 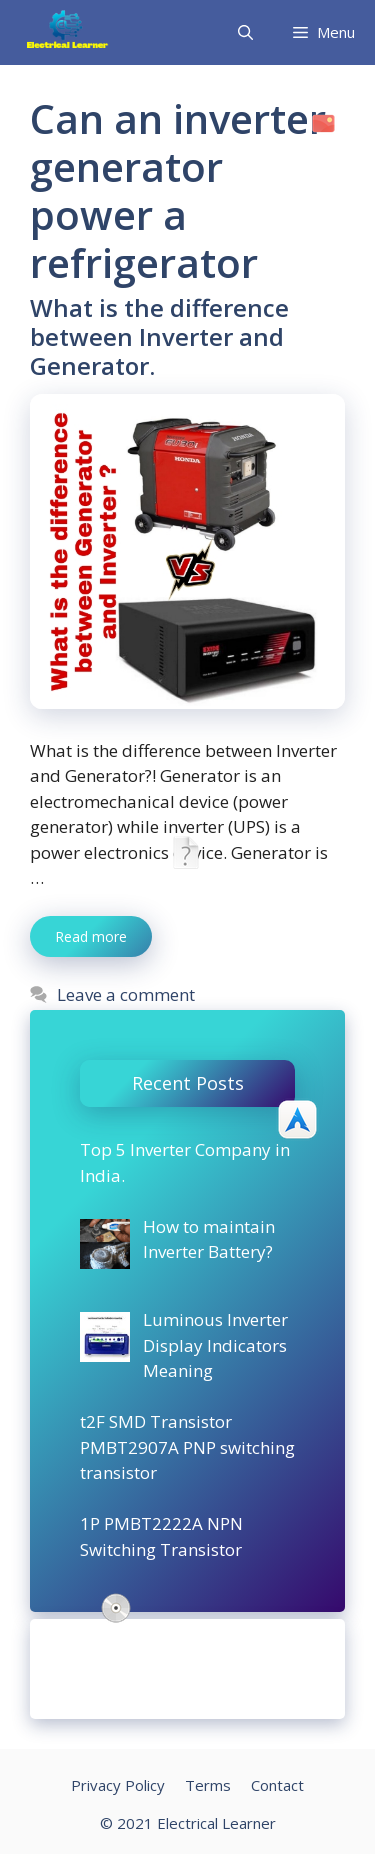 I want to click on indicates an unrecognized file type, so click(x=186, y=853).